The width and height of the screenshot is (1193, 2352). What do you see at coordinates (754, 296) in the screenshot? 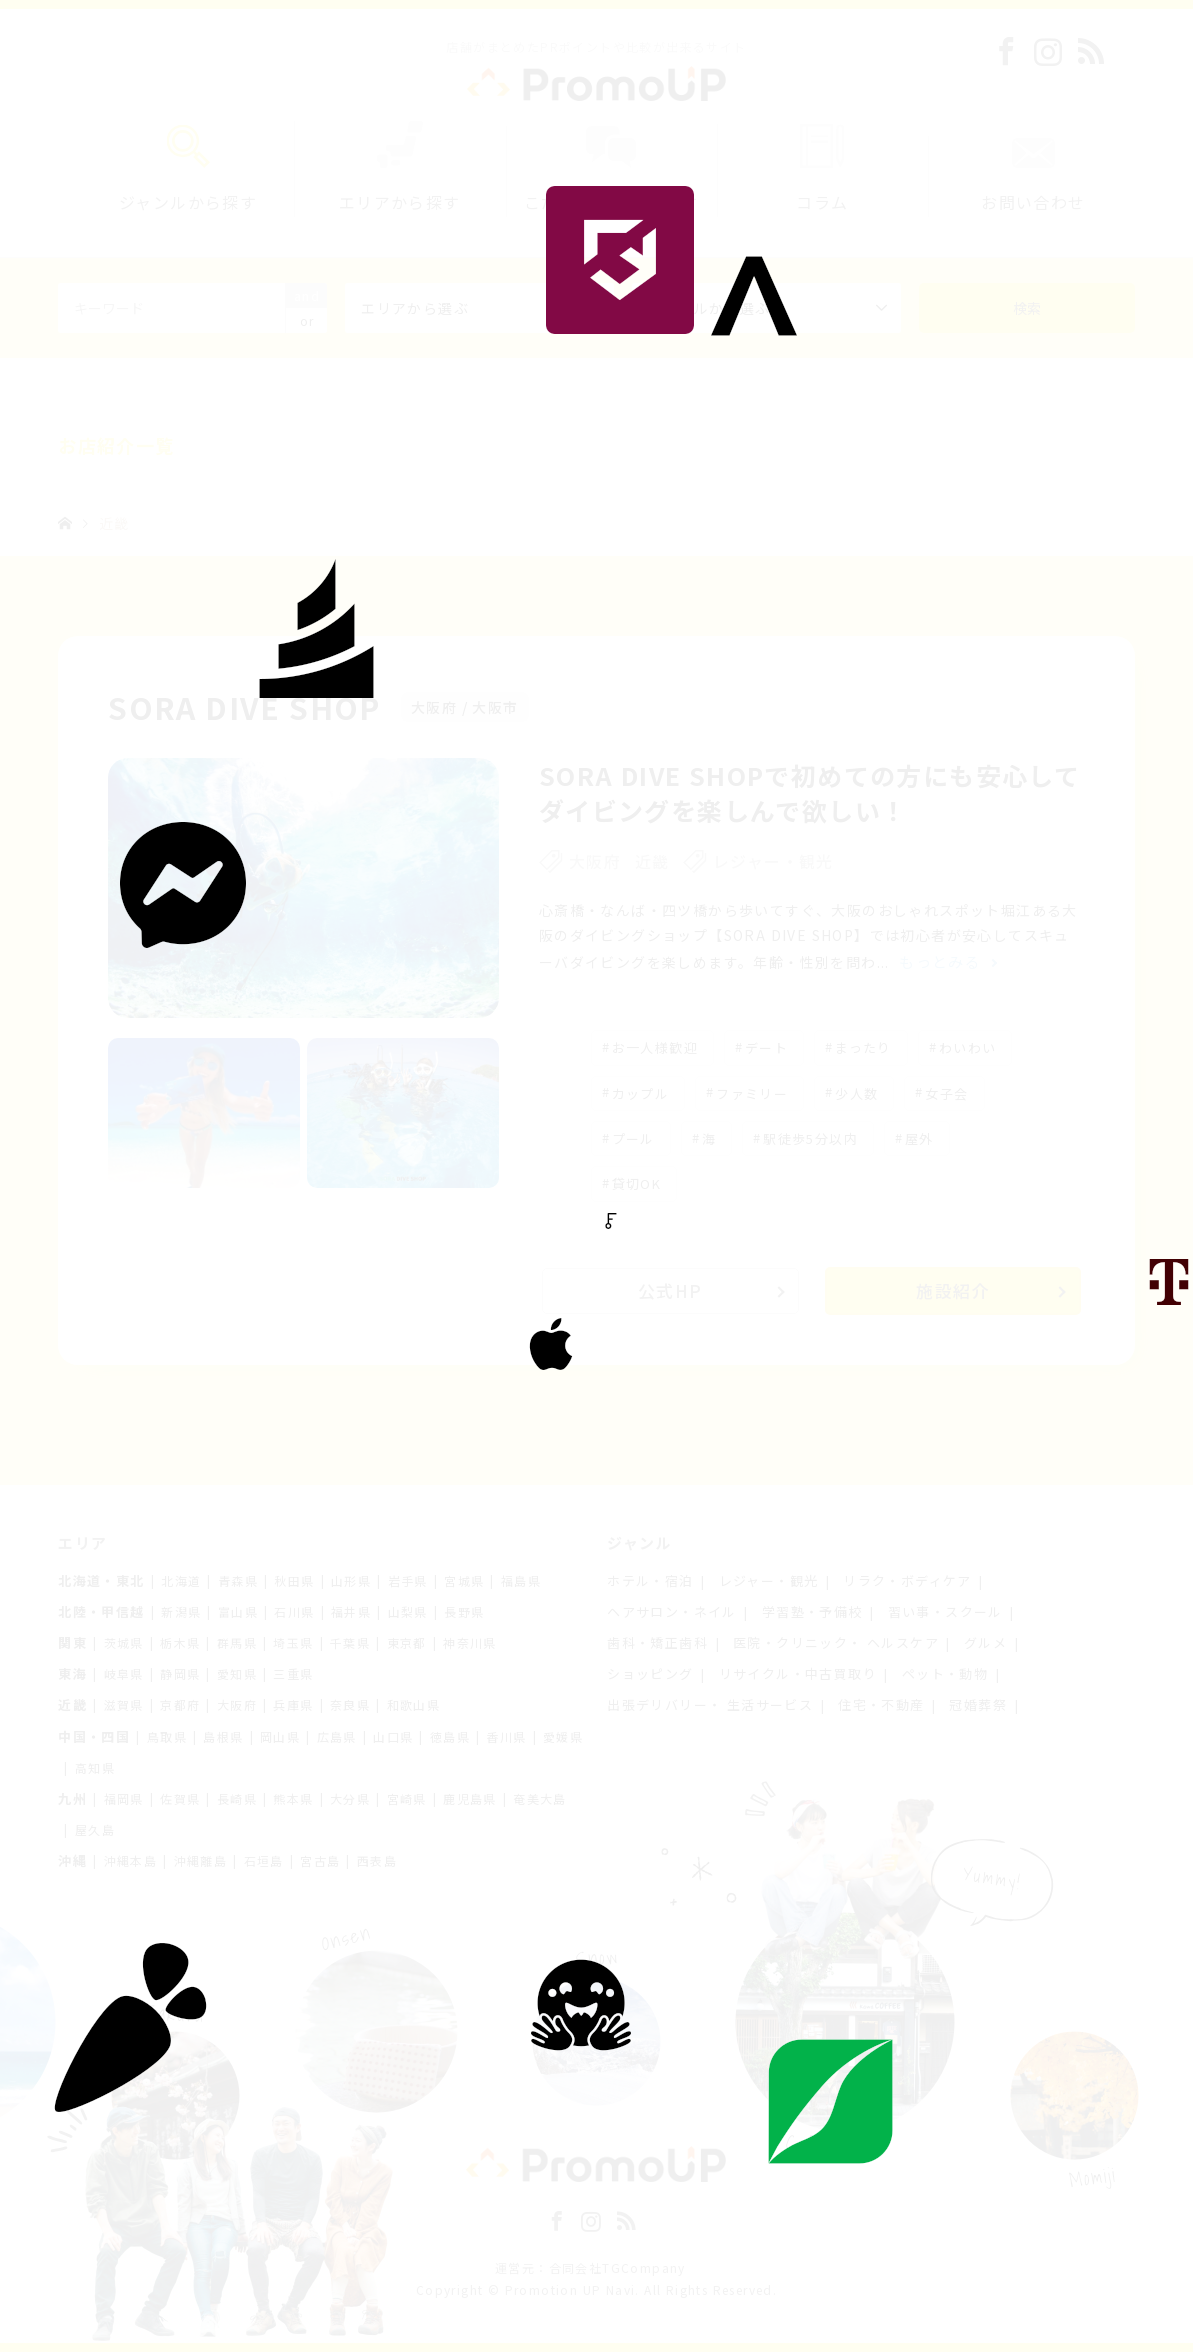
I see `visit teratail programming Q&A community` at bounding box center [754, 296].